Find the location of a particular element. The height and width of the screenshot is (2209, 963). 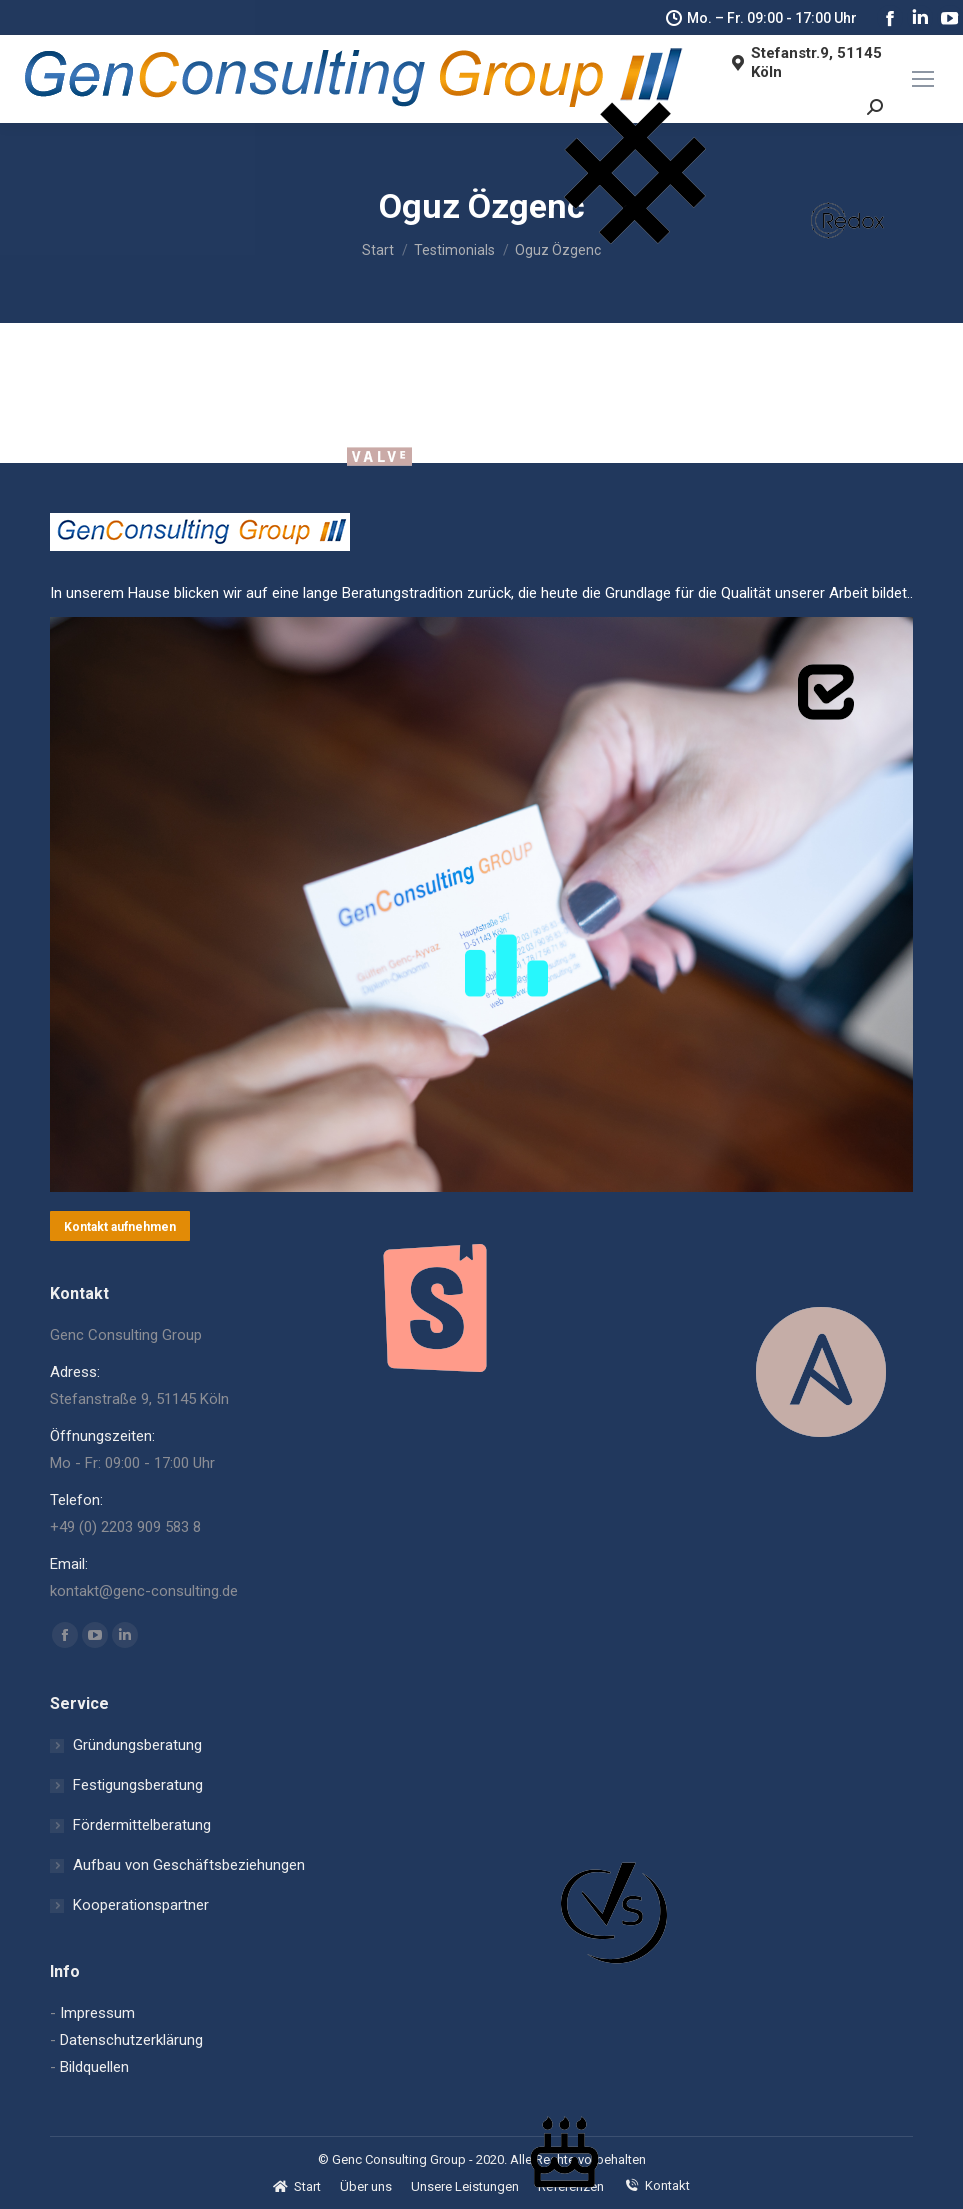

codeceptjs testing framework logo is located at coordinates (614, 1913).